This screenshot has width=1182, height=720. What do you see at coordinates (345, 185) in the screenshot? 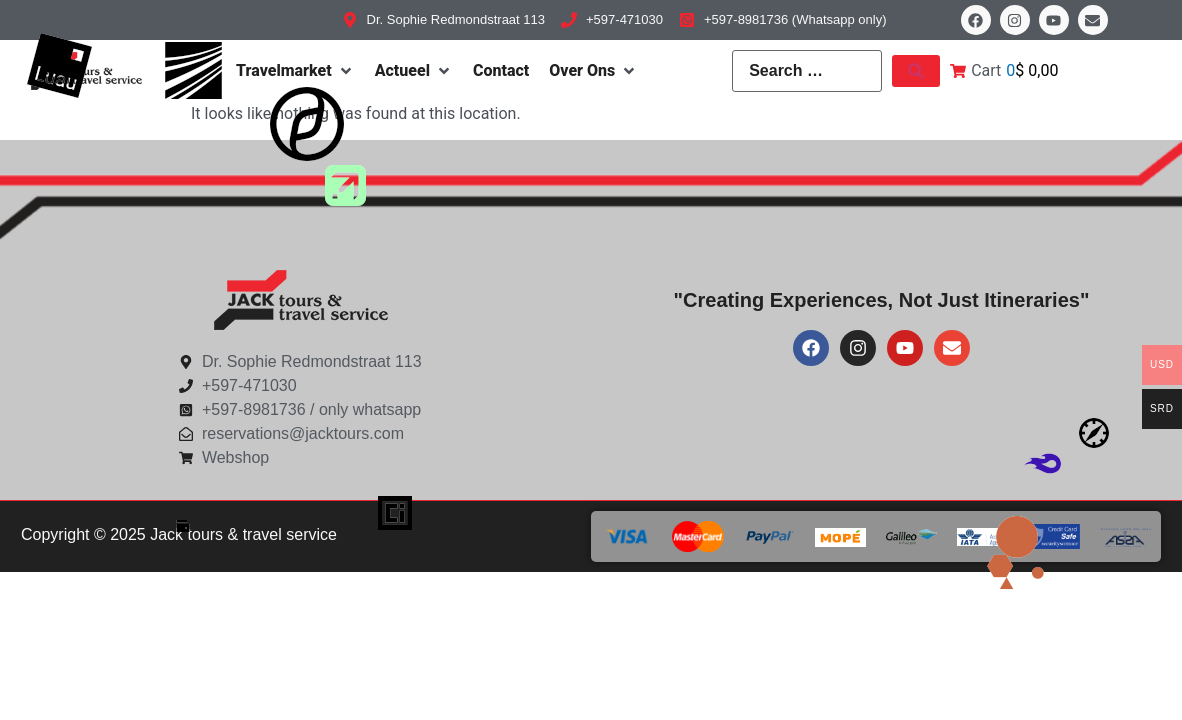
I see `open the Expedia travel booking app` at bounding box center [345, 185].